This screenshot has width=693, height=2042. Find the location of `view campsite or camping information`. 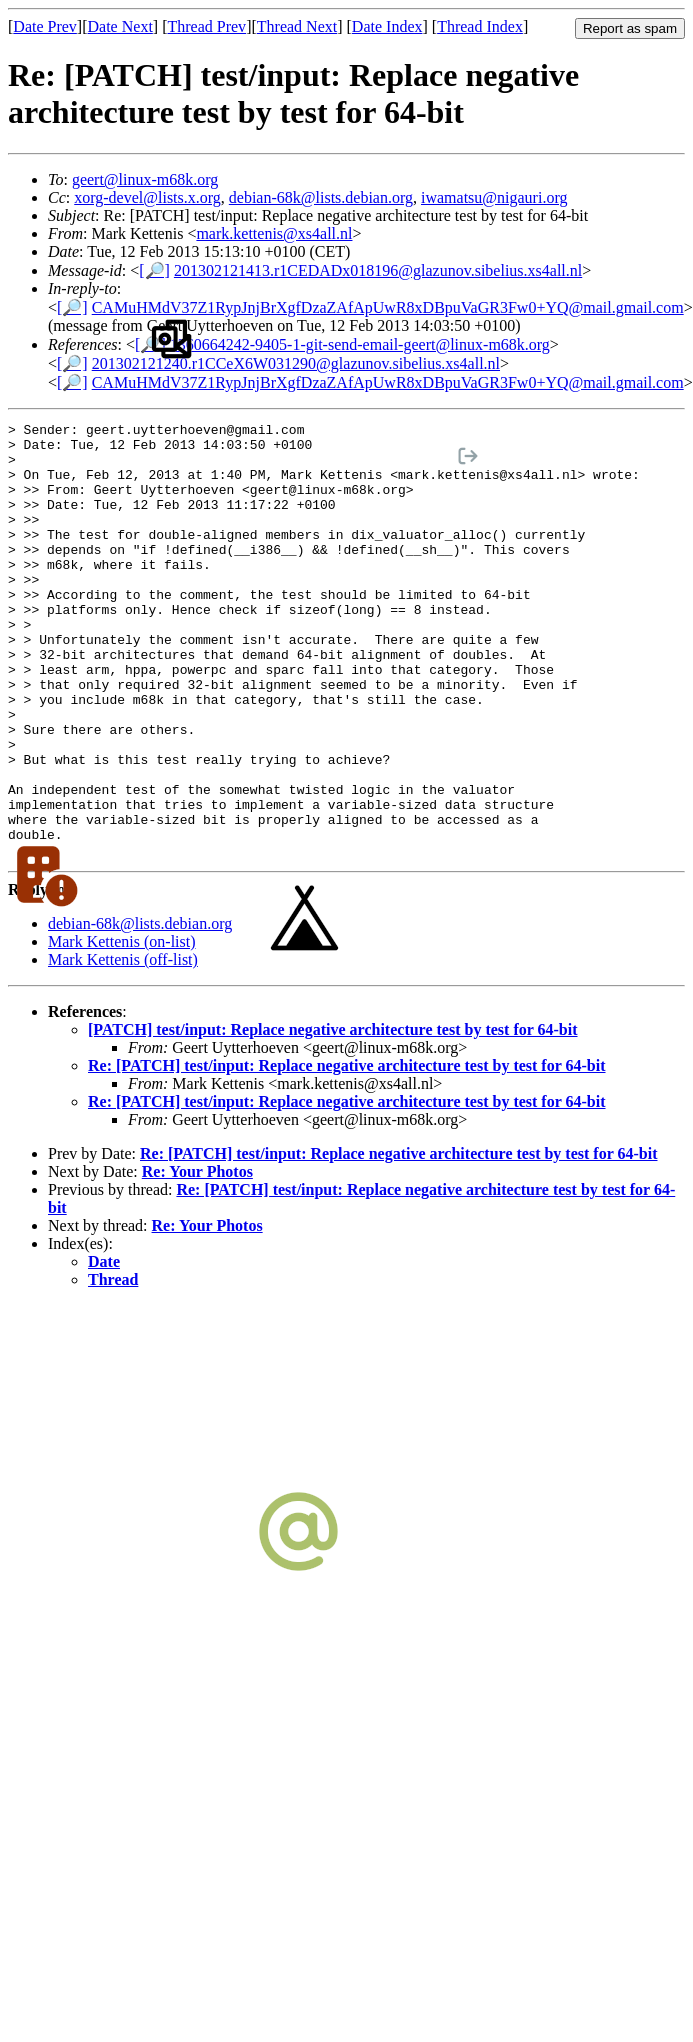

view campsite or camping information is located at coordinates (304, 921).